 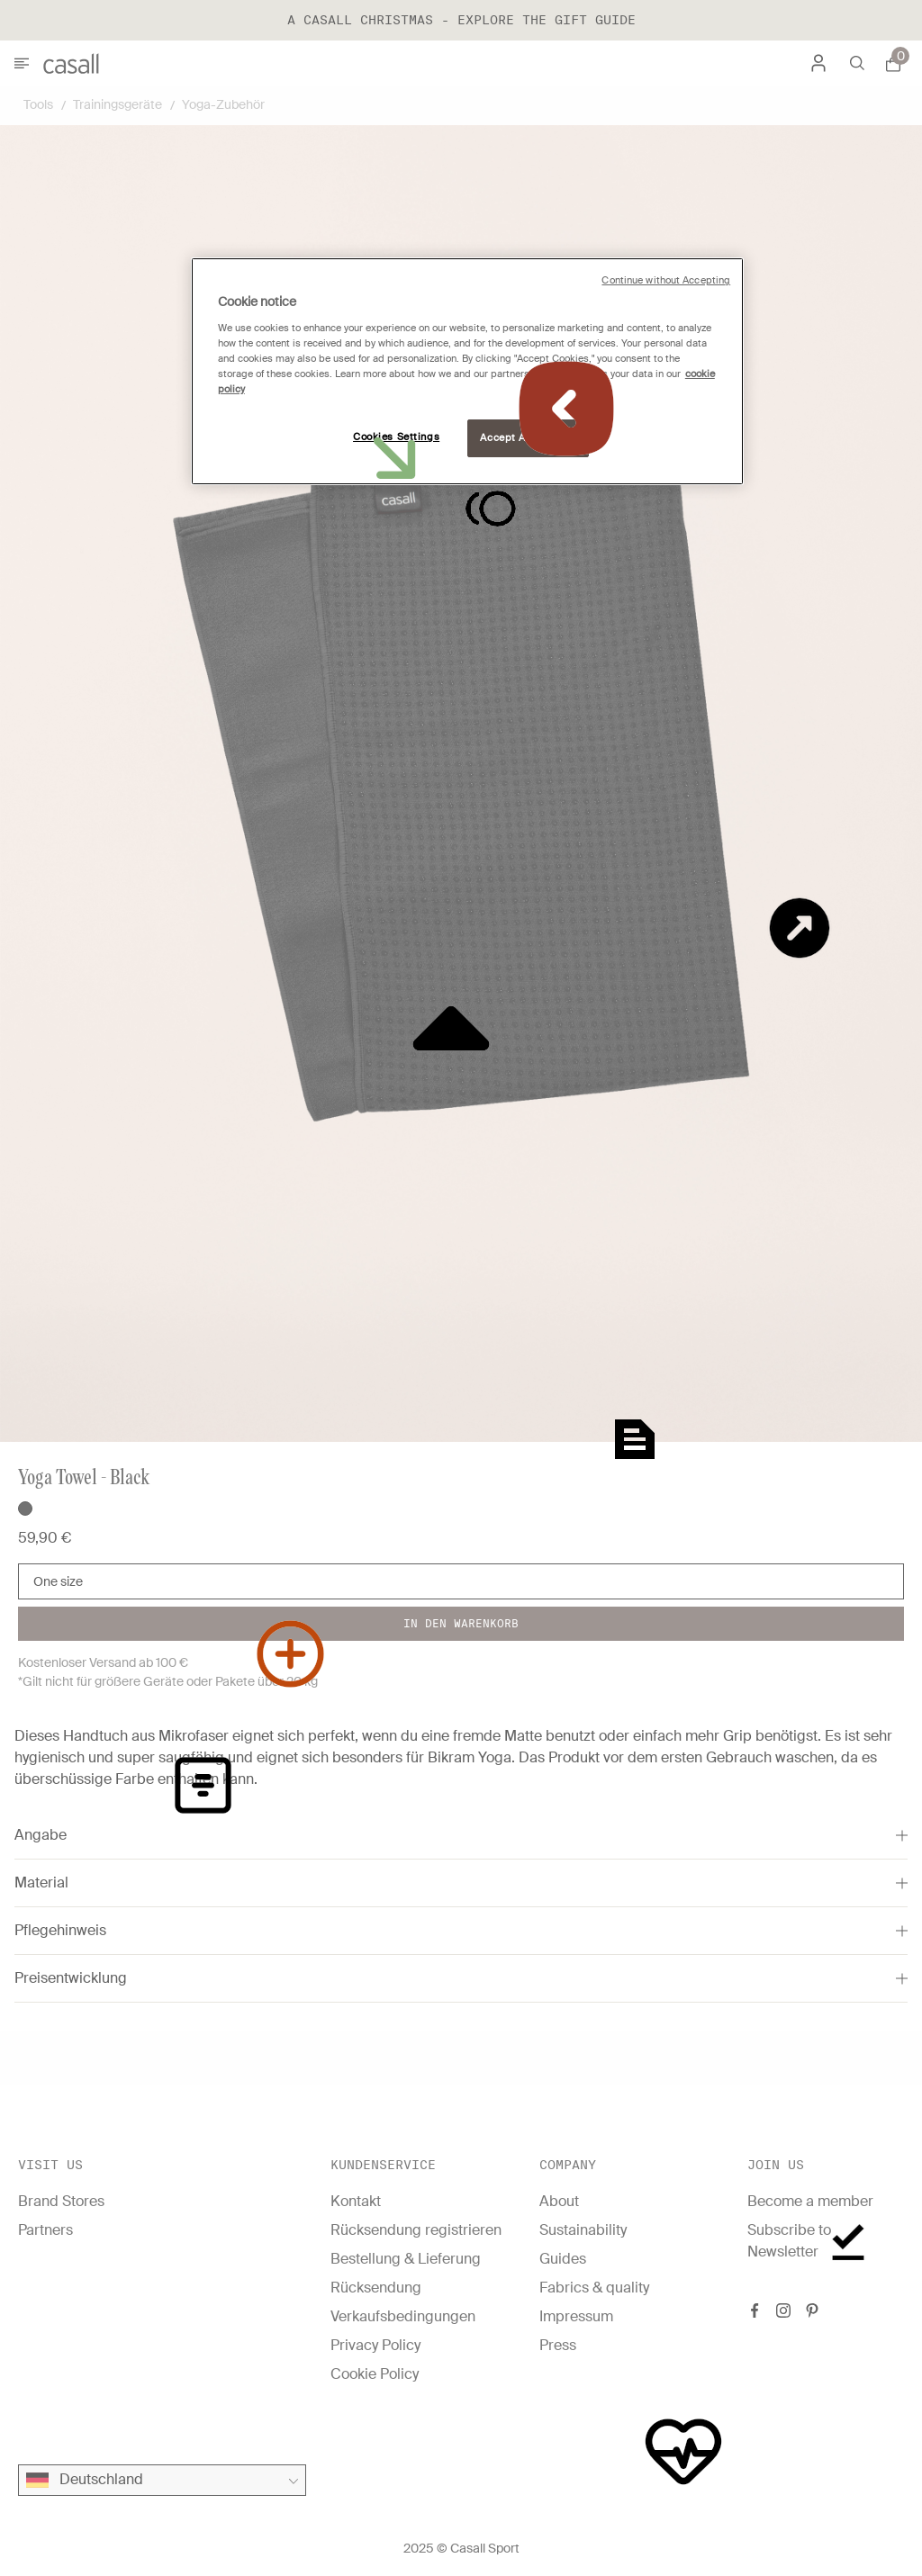 What do you see at coordinates (635, 1439) in the screenshot?
I see `view text document or note` at bounding box center [635, 1439].